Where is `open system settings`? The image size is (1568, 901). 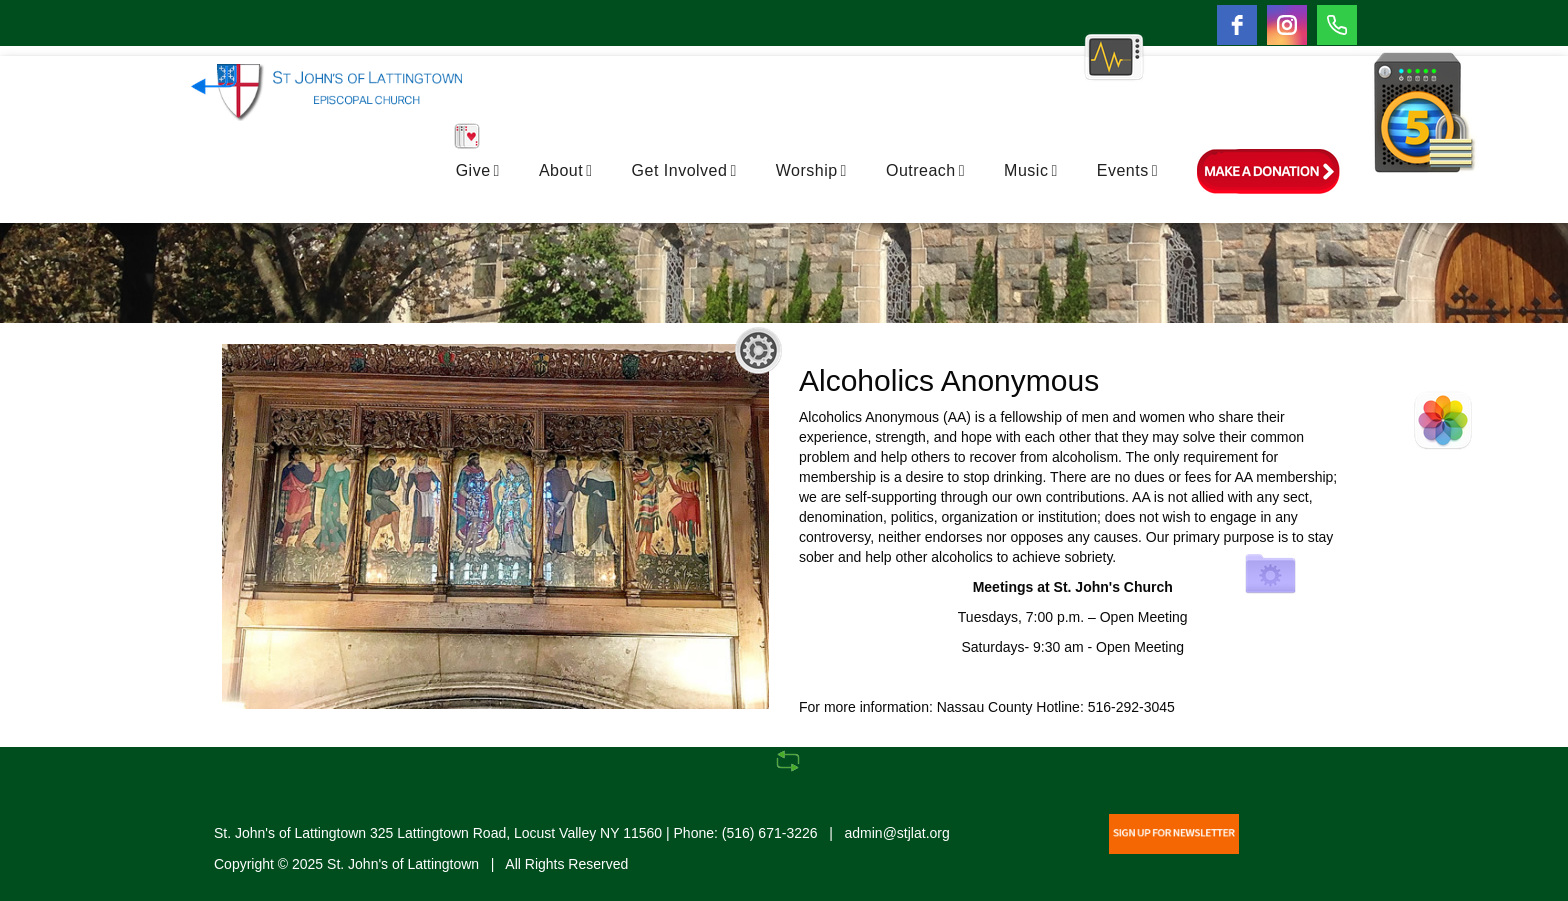
open system settings is located at coordinates (758, 350).